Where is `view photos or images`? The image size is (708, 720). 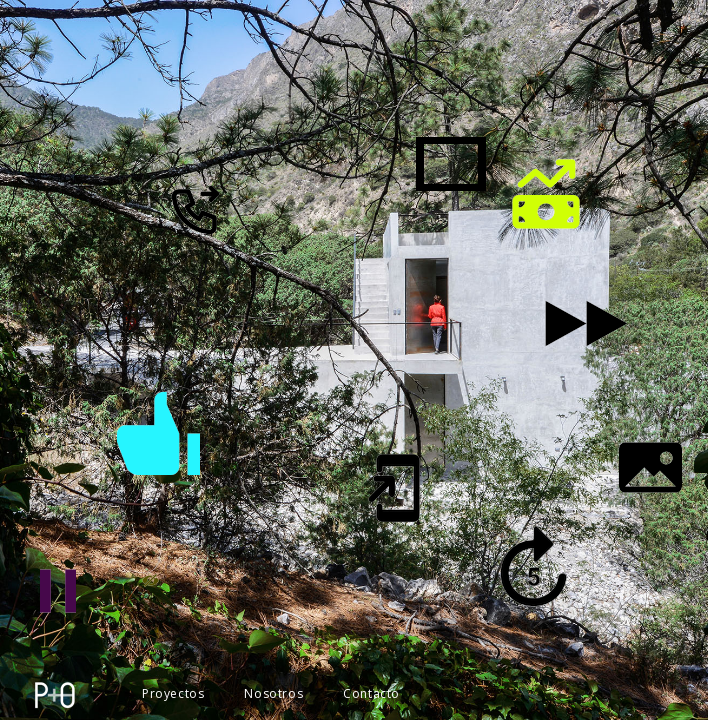
view photos or images is located at coordinates (650, 467).